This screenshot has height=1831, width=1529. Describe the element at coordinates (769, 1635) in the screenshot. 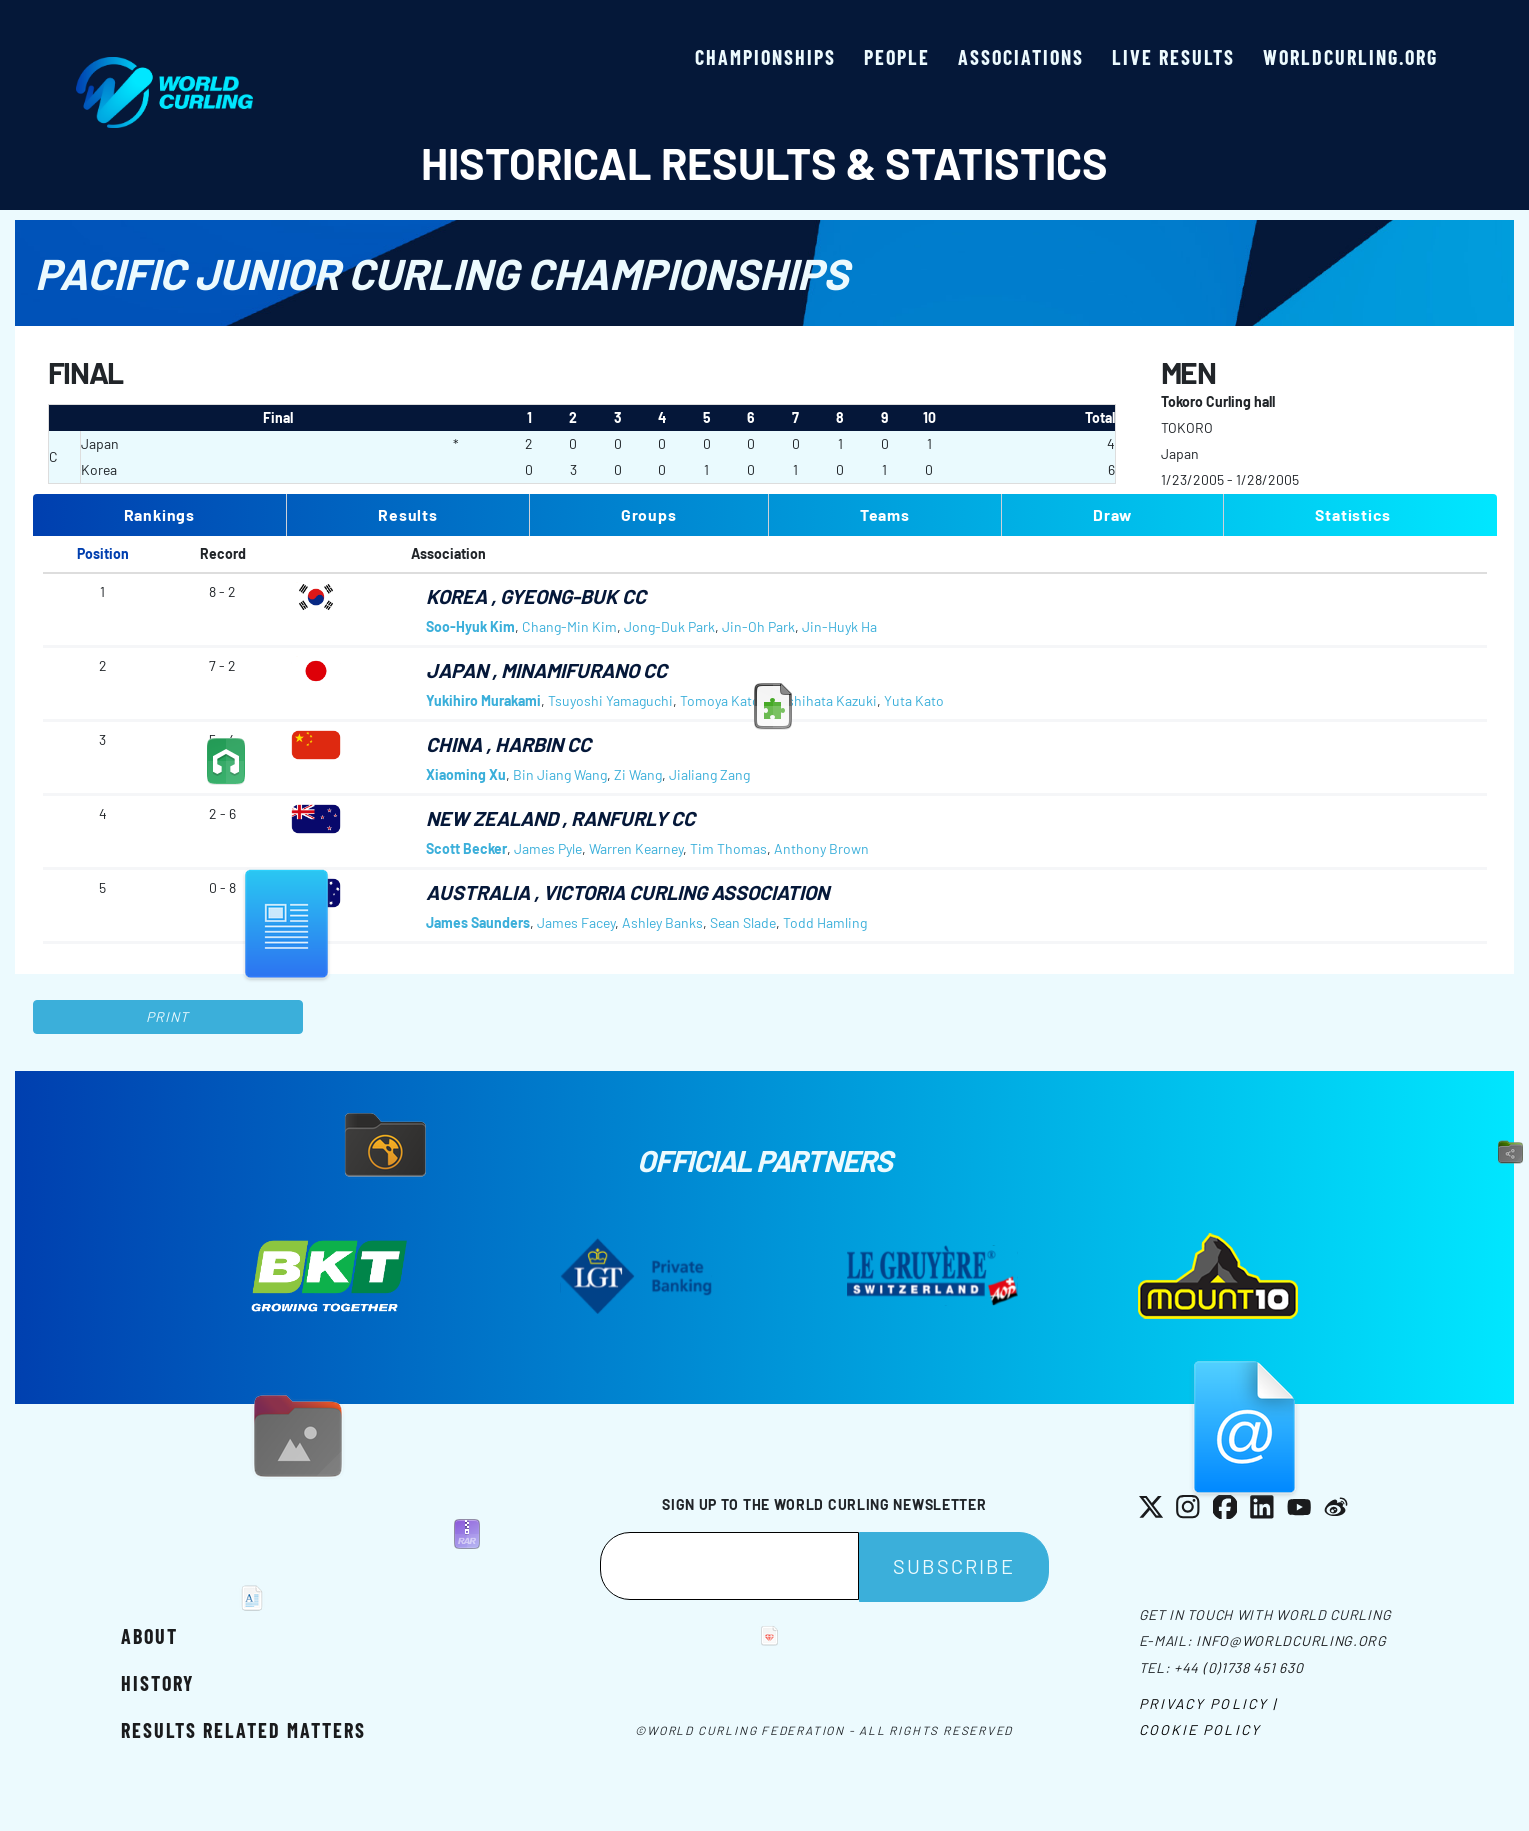

I see `ruby programming language source file` at that location.